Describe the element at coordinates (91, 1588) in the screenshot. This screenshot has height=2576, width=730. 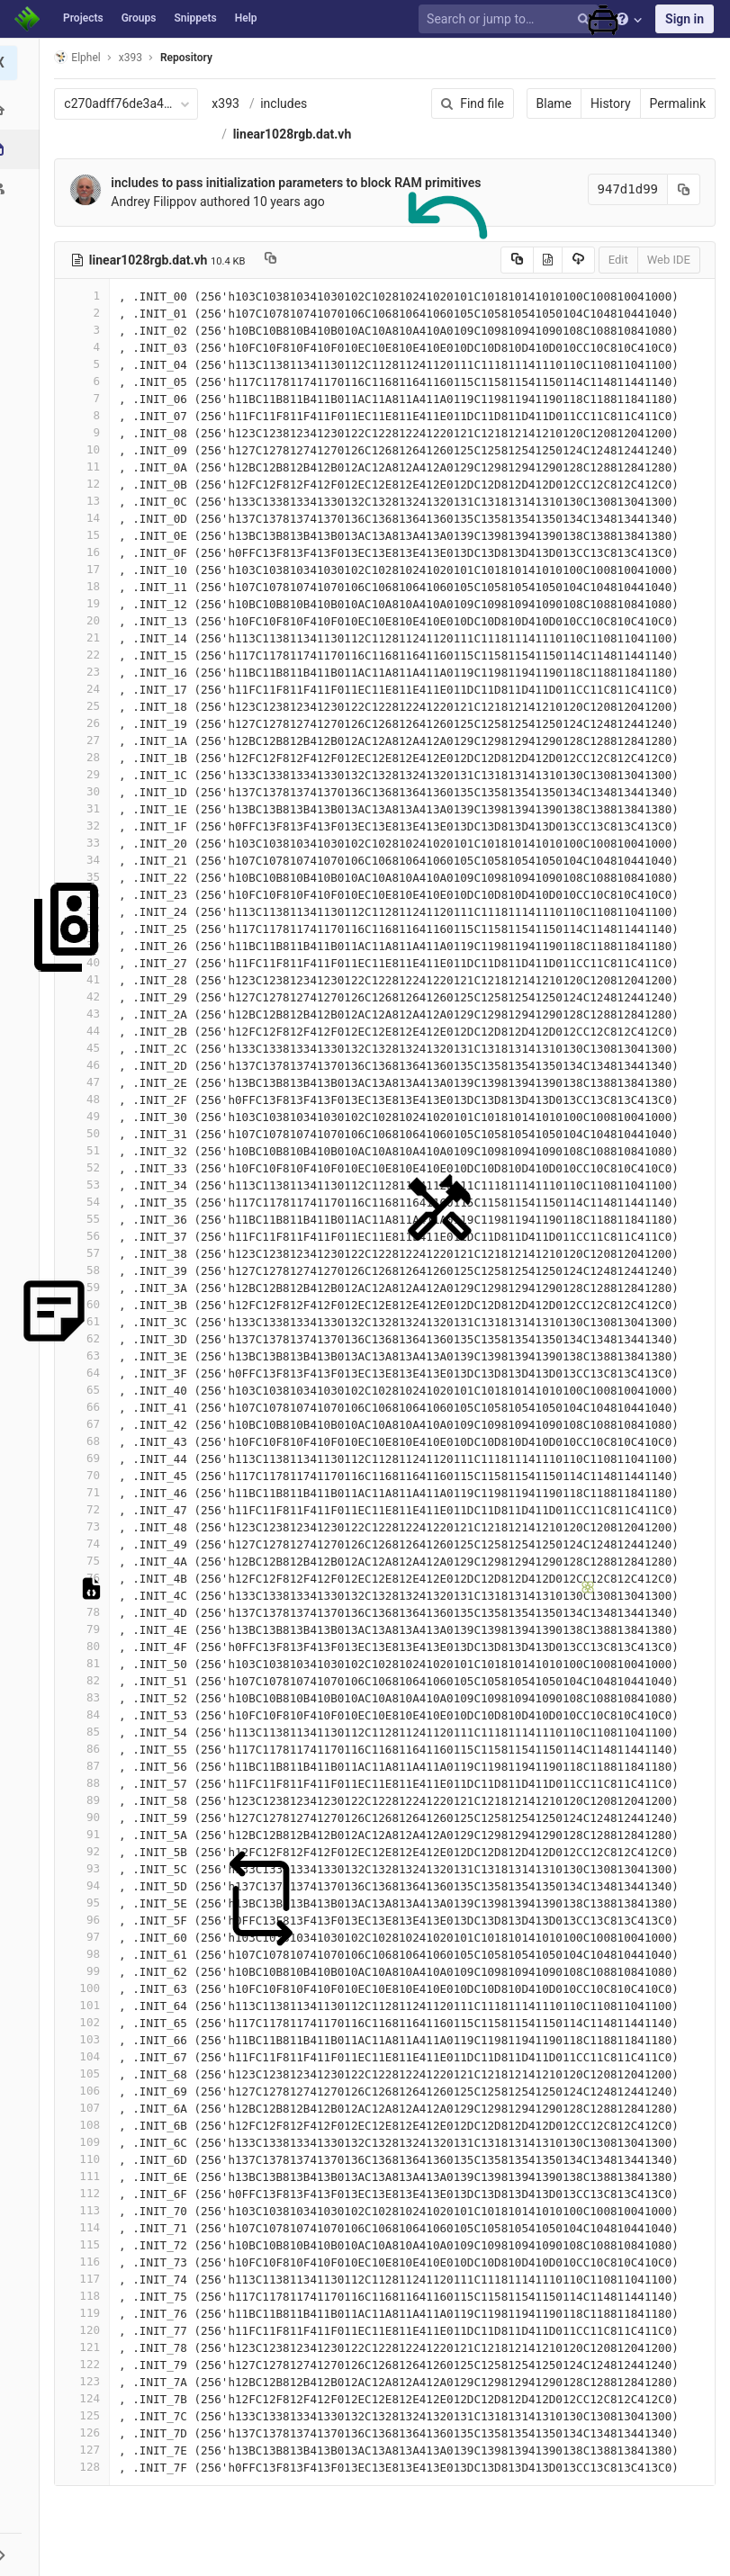
I see `view source code file` at that location.